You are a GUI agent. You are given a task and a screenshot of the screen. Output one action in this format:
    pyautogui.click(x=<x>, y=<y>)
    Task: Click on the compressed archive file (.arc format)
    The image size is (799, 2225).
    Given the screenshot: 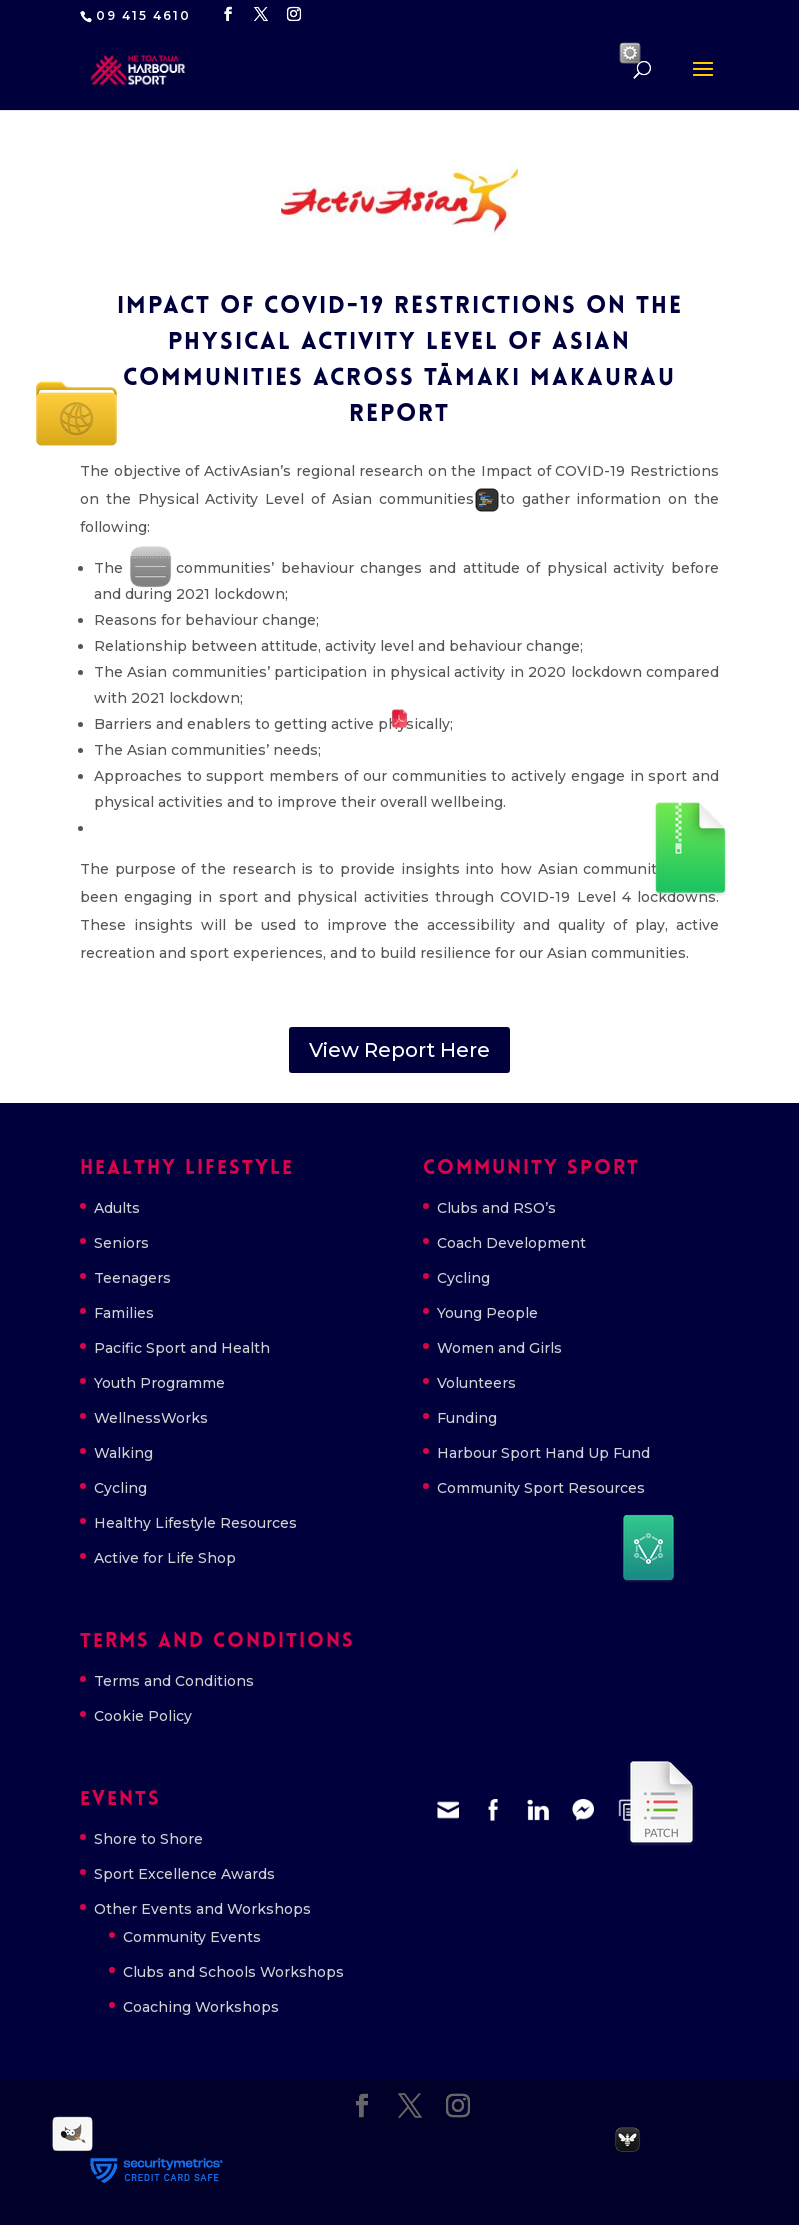 What is the action you would take?
    pyautogui.click(x=690, y=849)
    